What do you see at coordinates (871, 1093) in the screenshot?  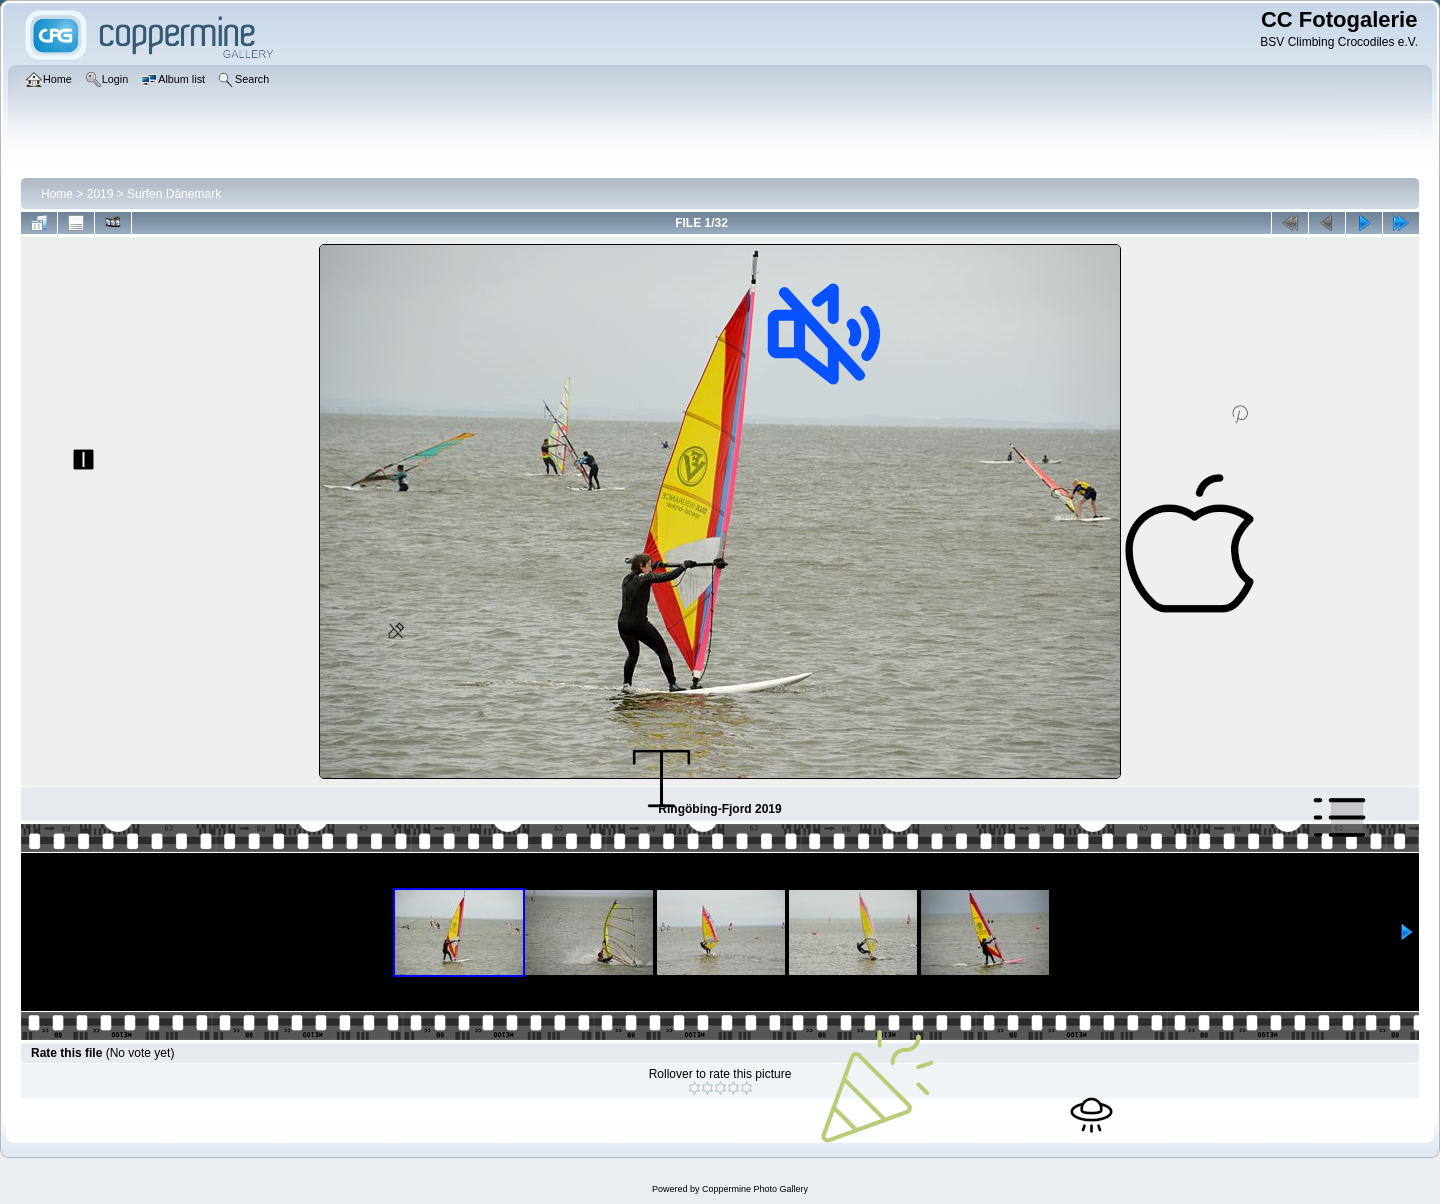 I see `celebration or success notification` at bounding box center [871, 1093].